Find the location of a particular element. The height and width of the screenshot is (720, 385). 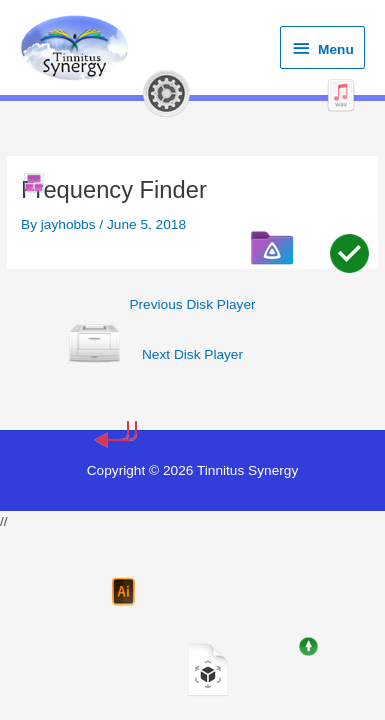

open a 3D reality file or AR content is located at coordinates (208, 671).